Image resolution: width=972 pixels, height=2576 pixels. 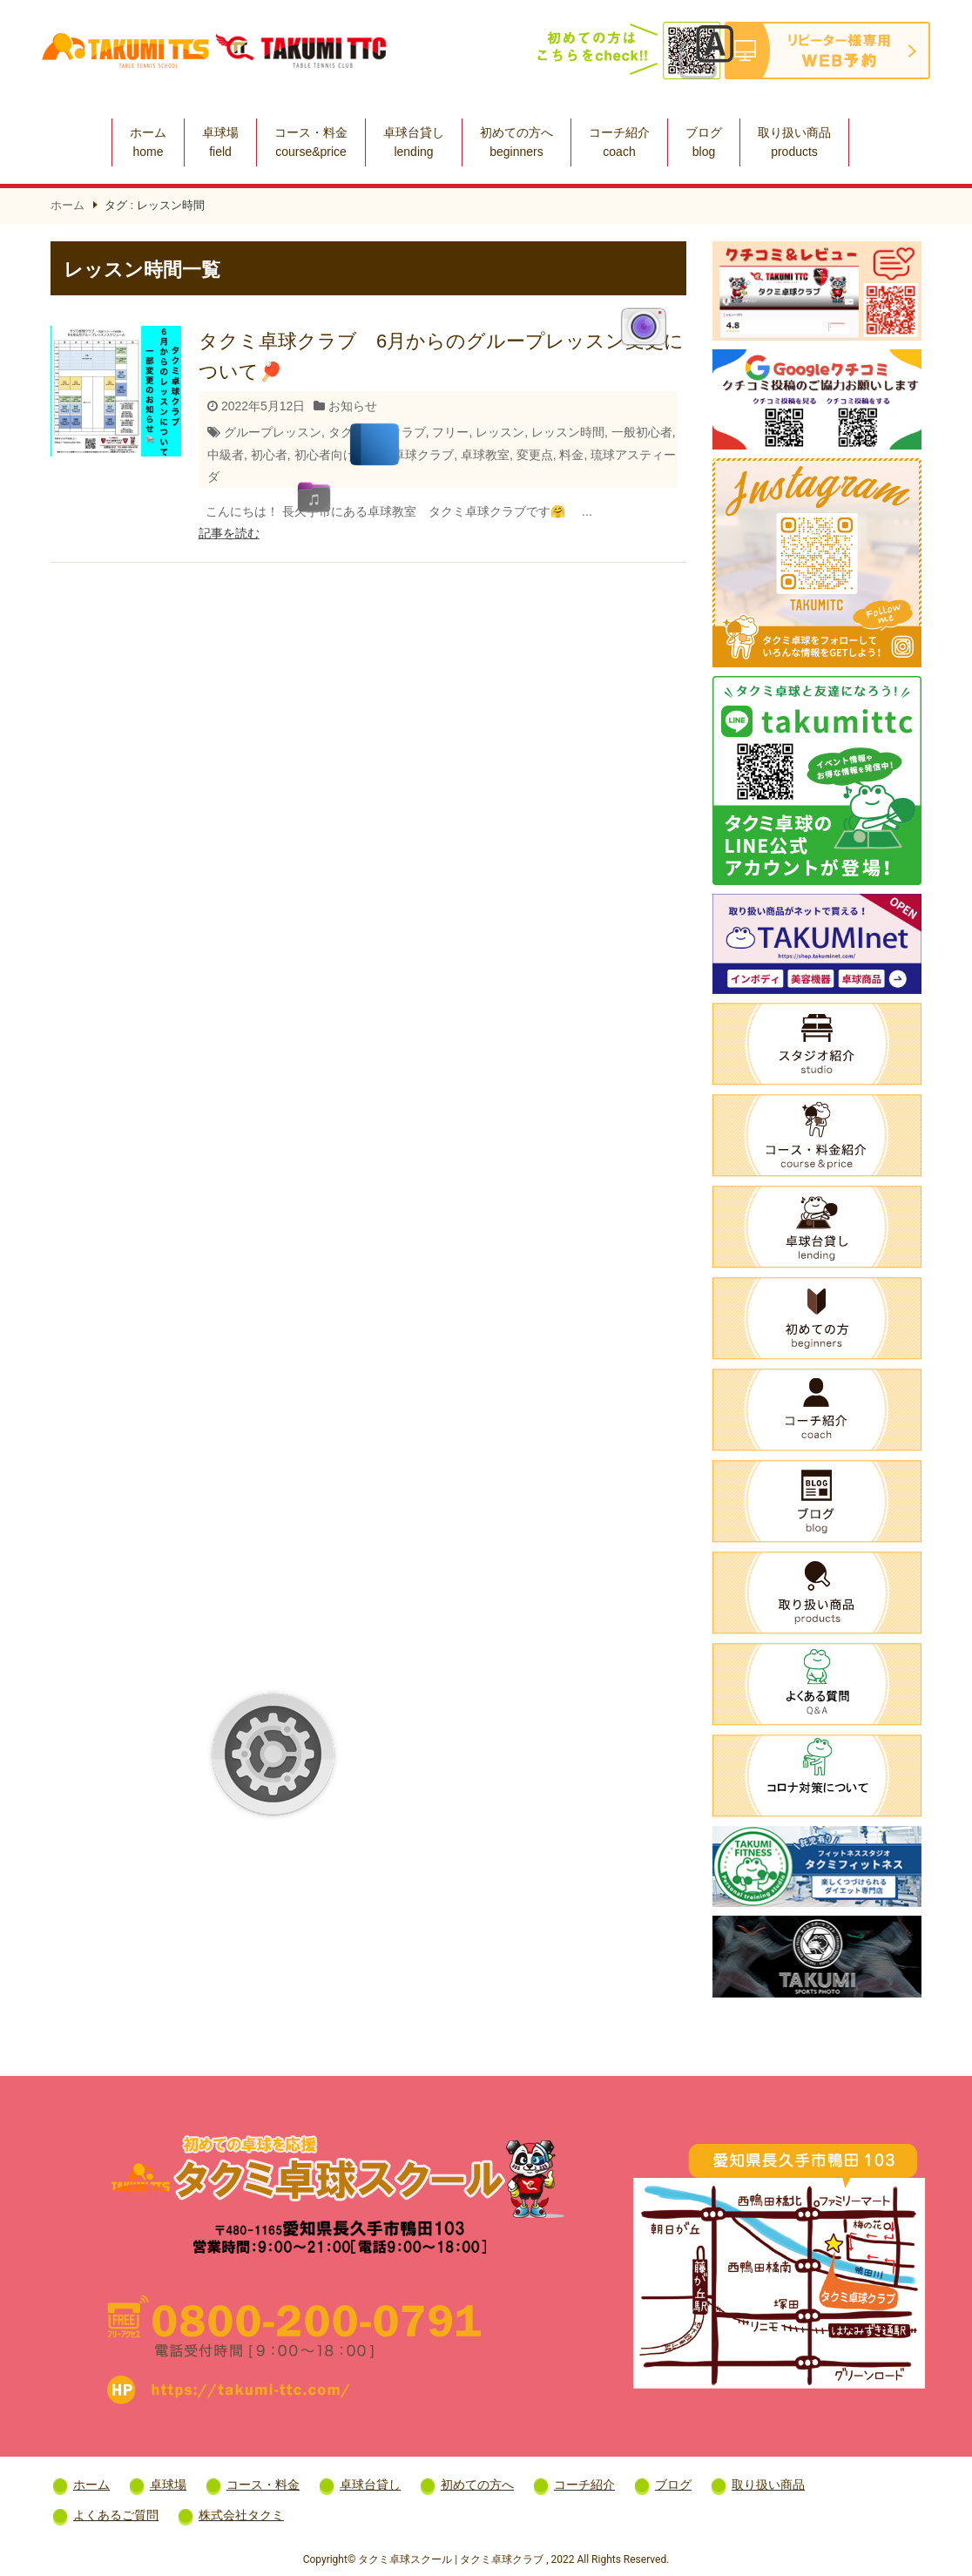 What do you see at coordinates (273, 1754) in the screenshot?
I see `view or edit document properties` at bounding box center [273, 1754].